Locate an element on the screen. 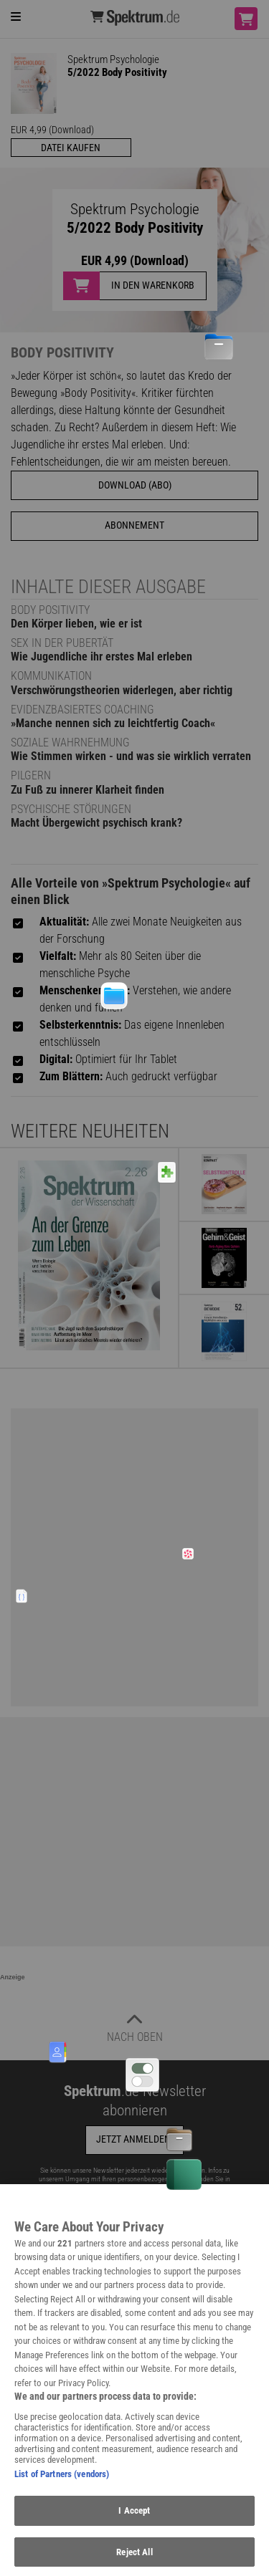 The height and width of the screenshot is (2576, 269). open gnome tweaks to customize desktop settings is located at coordinates (142, 2075).